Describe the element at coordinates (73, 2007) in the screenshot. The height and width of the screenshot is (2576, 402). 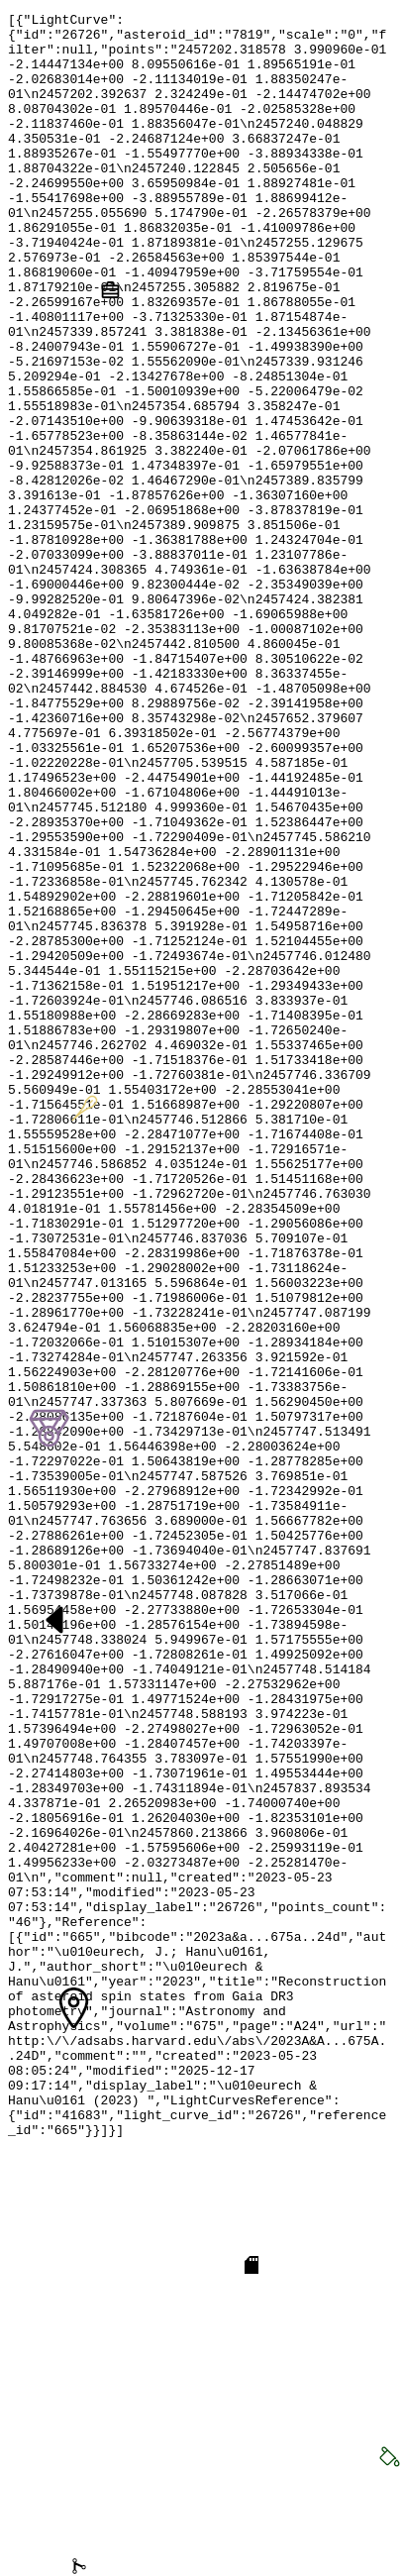
I see `view current location on map` at that location.